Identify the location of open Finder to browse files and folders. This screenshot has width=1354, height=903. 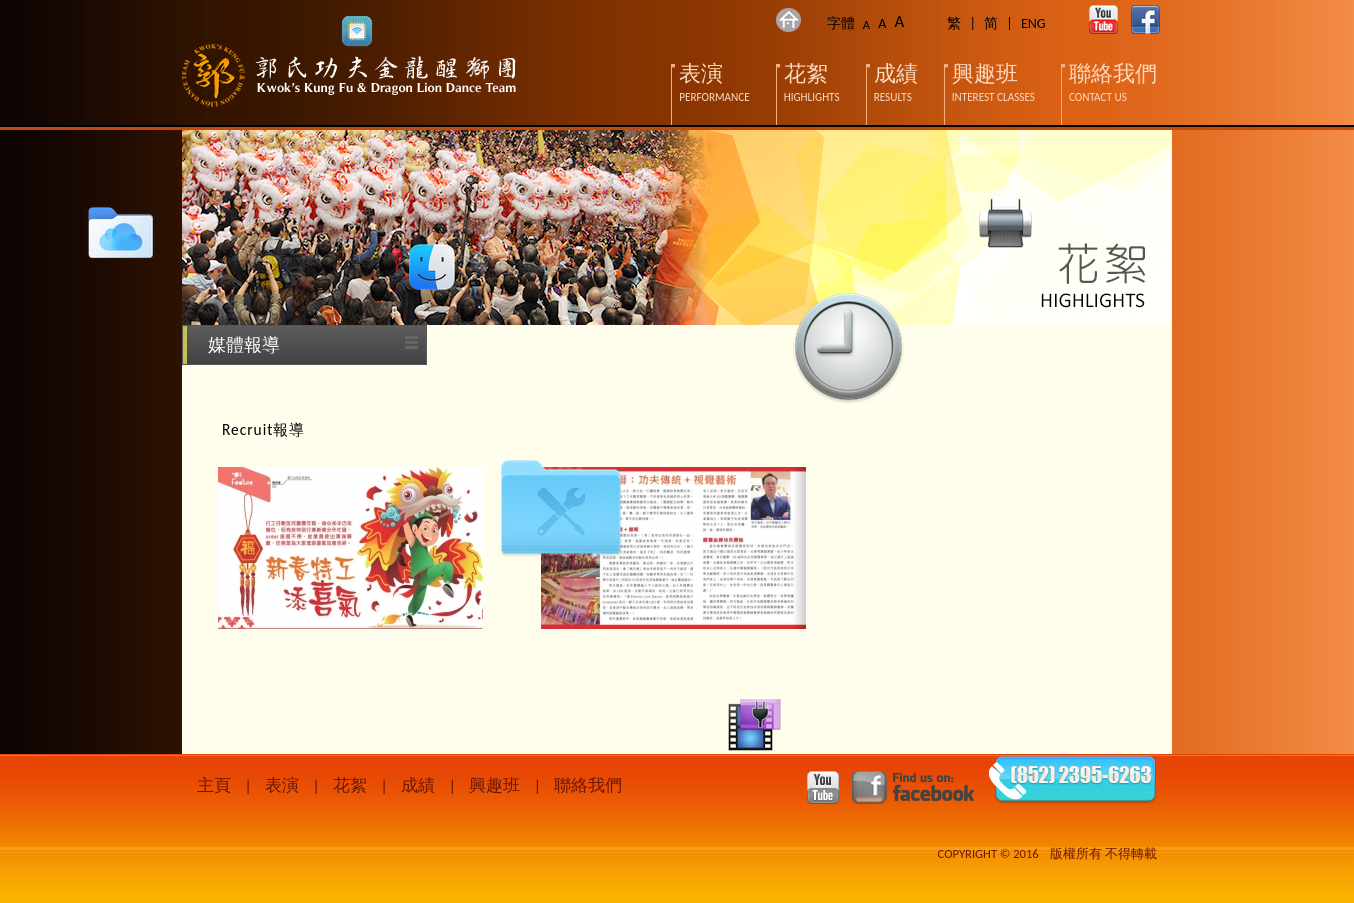
(432, 267).